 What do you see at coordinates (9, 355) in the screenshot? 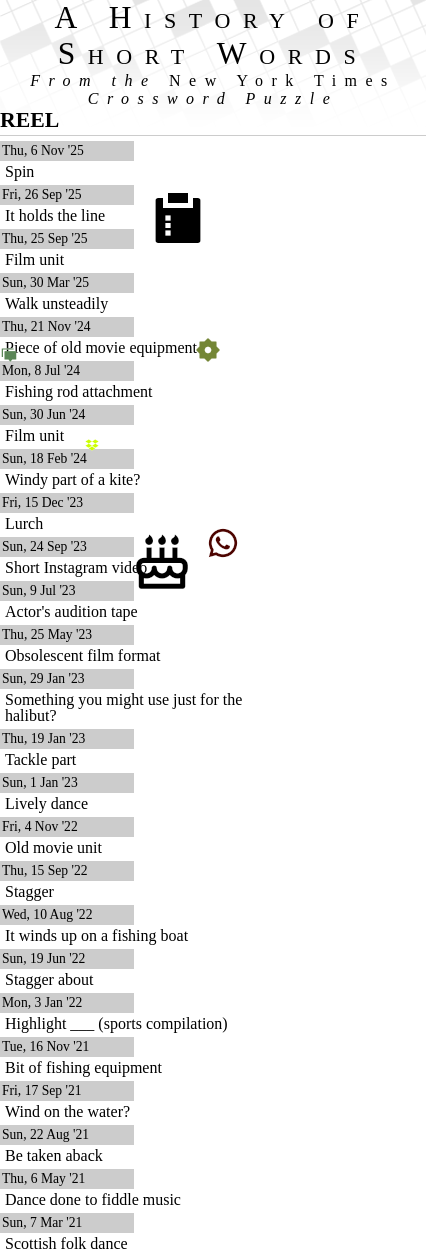
I see `start a discussion or group conversation` at bounding box center [9, 355].